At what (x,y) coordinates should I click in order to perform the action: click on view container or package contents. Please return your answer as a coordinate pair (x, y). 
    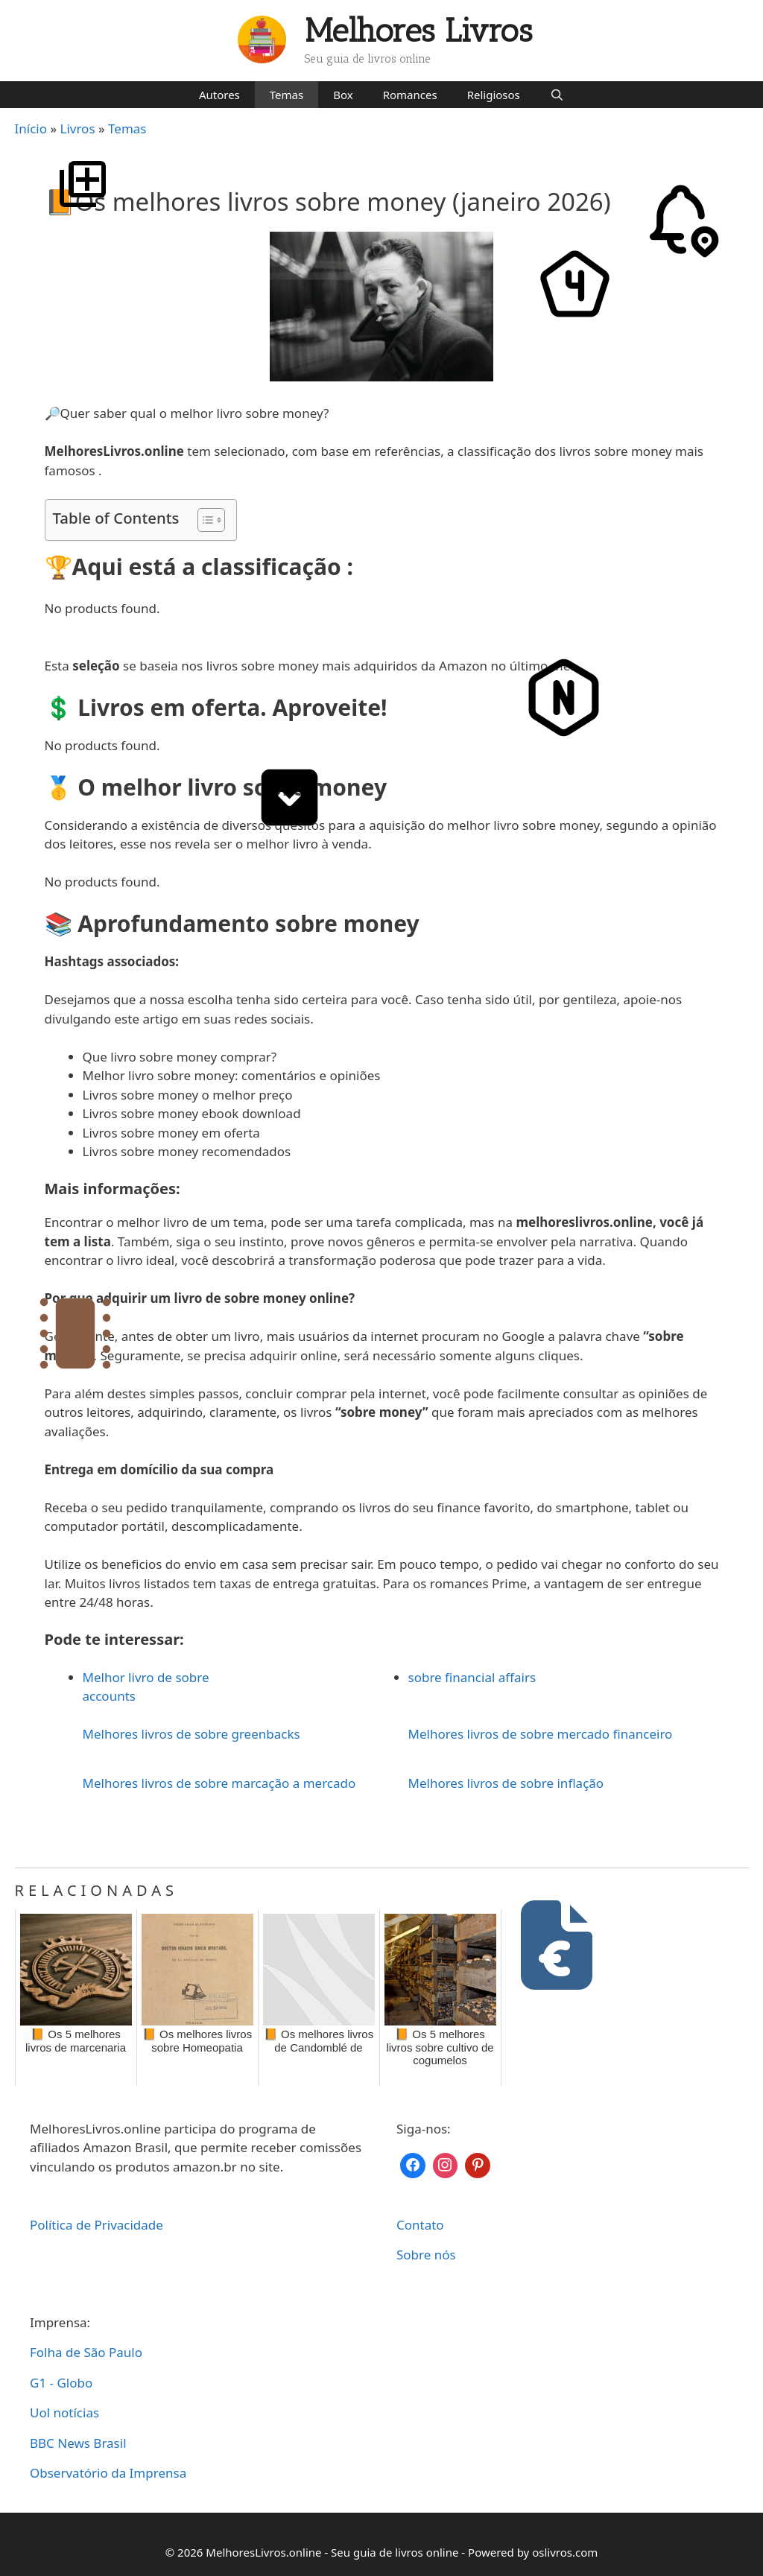
    Looking at the image, I should click on (75, 1333).